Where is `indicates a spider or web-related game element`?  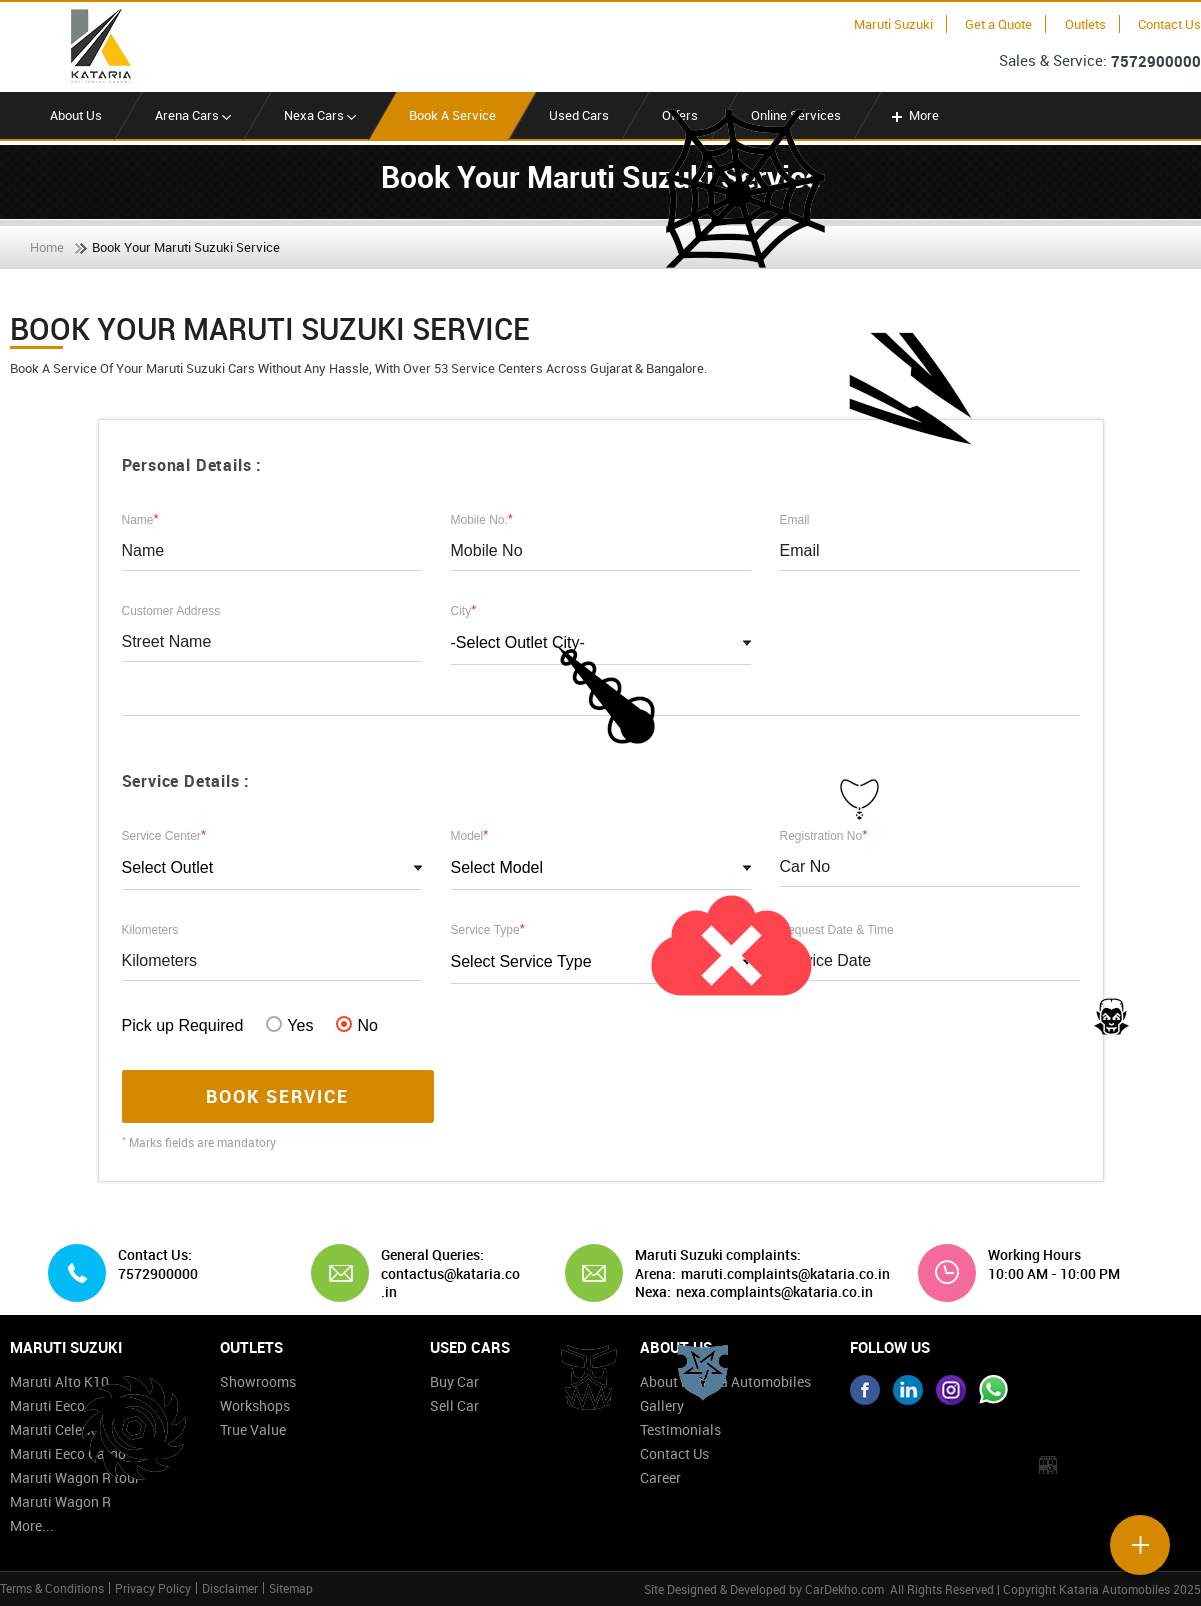 indicates a spider or web-related game element is located at coordinates (745, 188).